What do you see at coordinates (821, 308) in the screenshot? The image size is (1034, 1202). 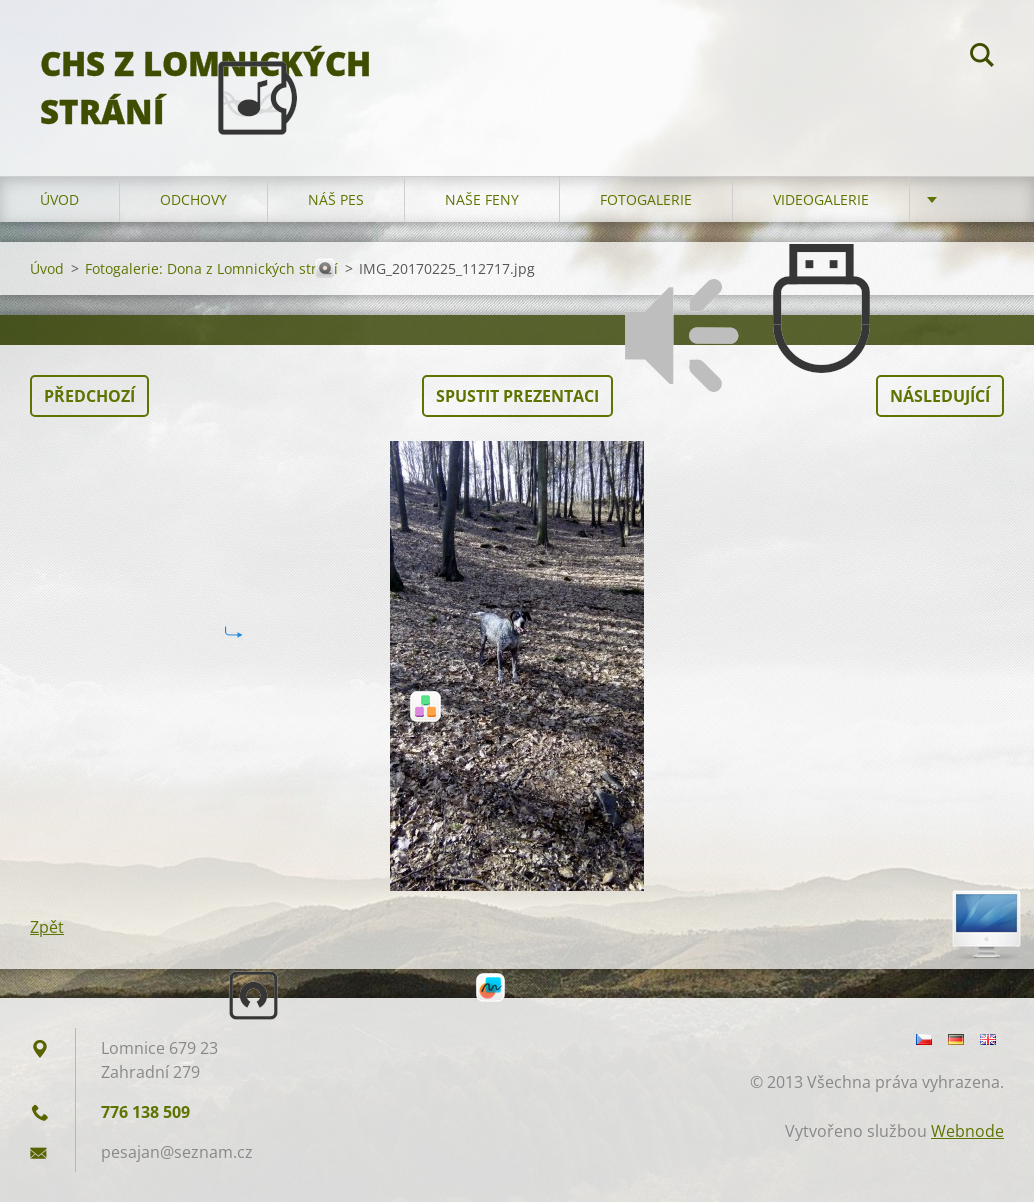 I see `access removable media settings` at bounding box center [821, 308].